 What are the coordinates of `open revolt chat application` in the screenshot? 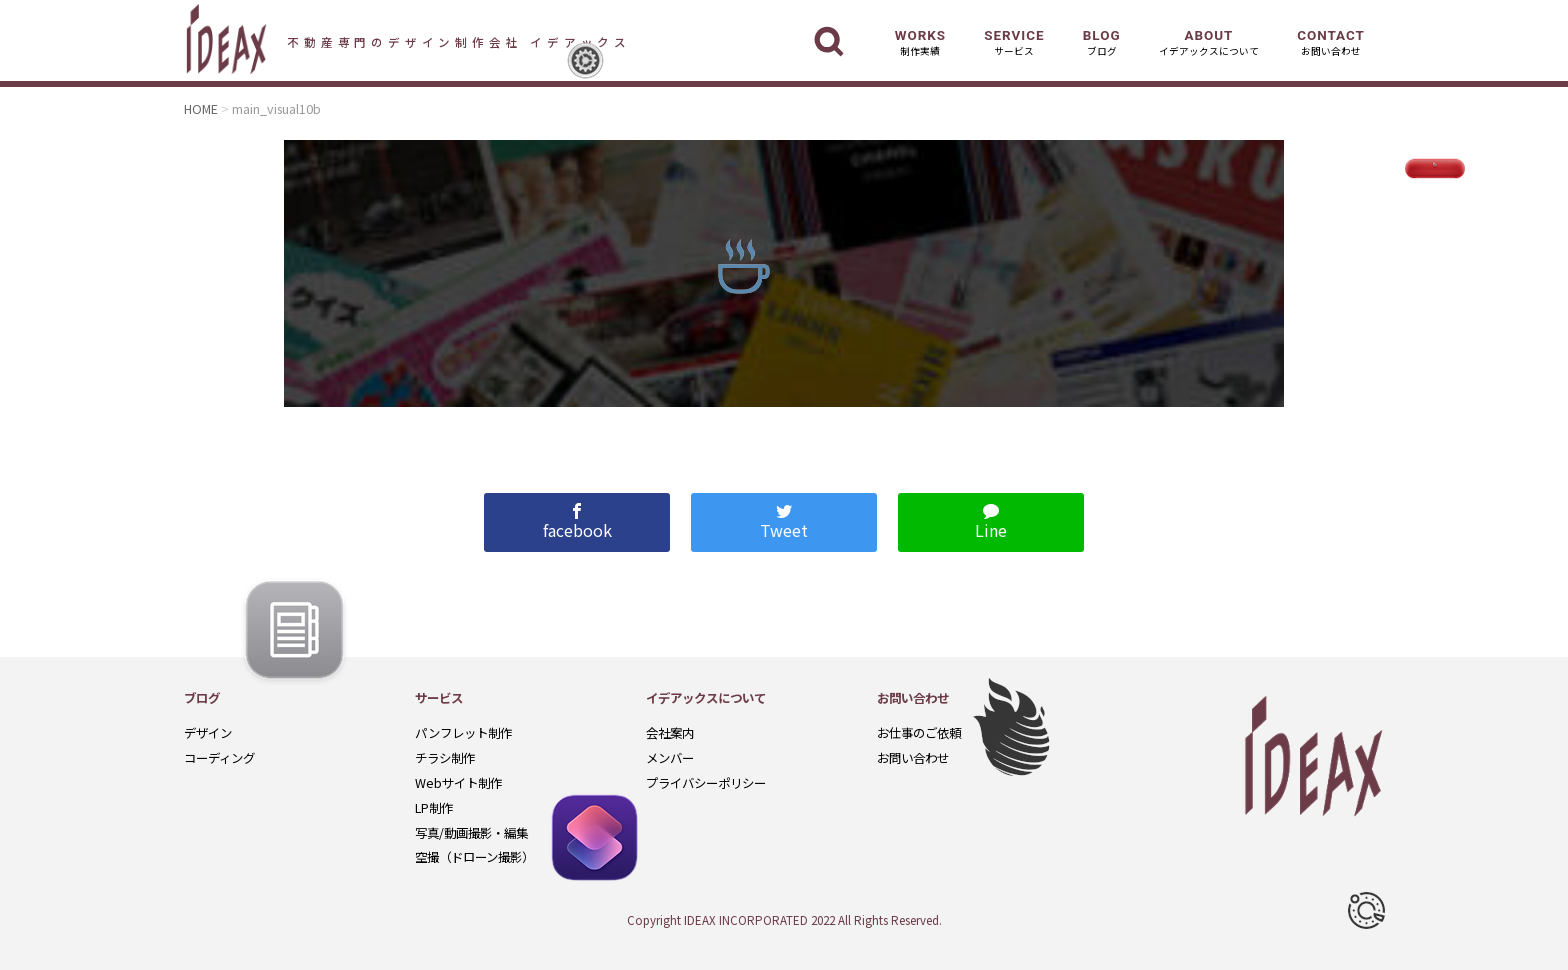 It's located at (1366, 910).